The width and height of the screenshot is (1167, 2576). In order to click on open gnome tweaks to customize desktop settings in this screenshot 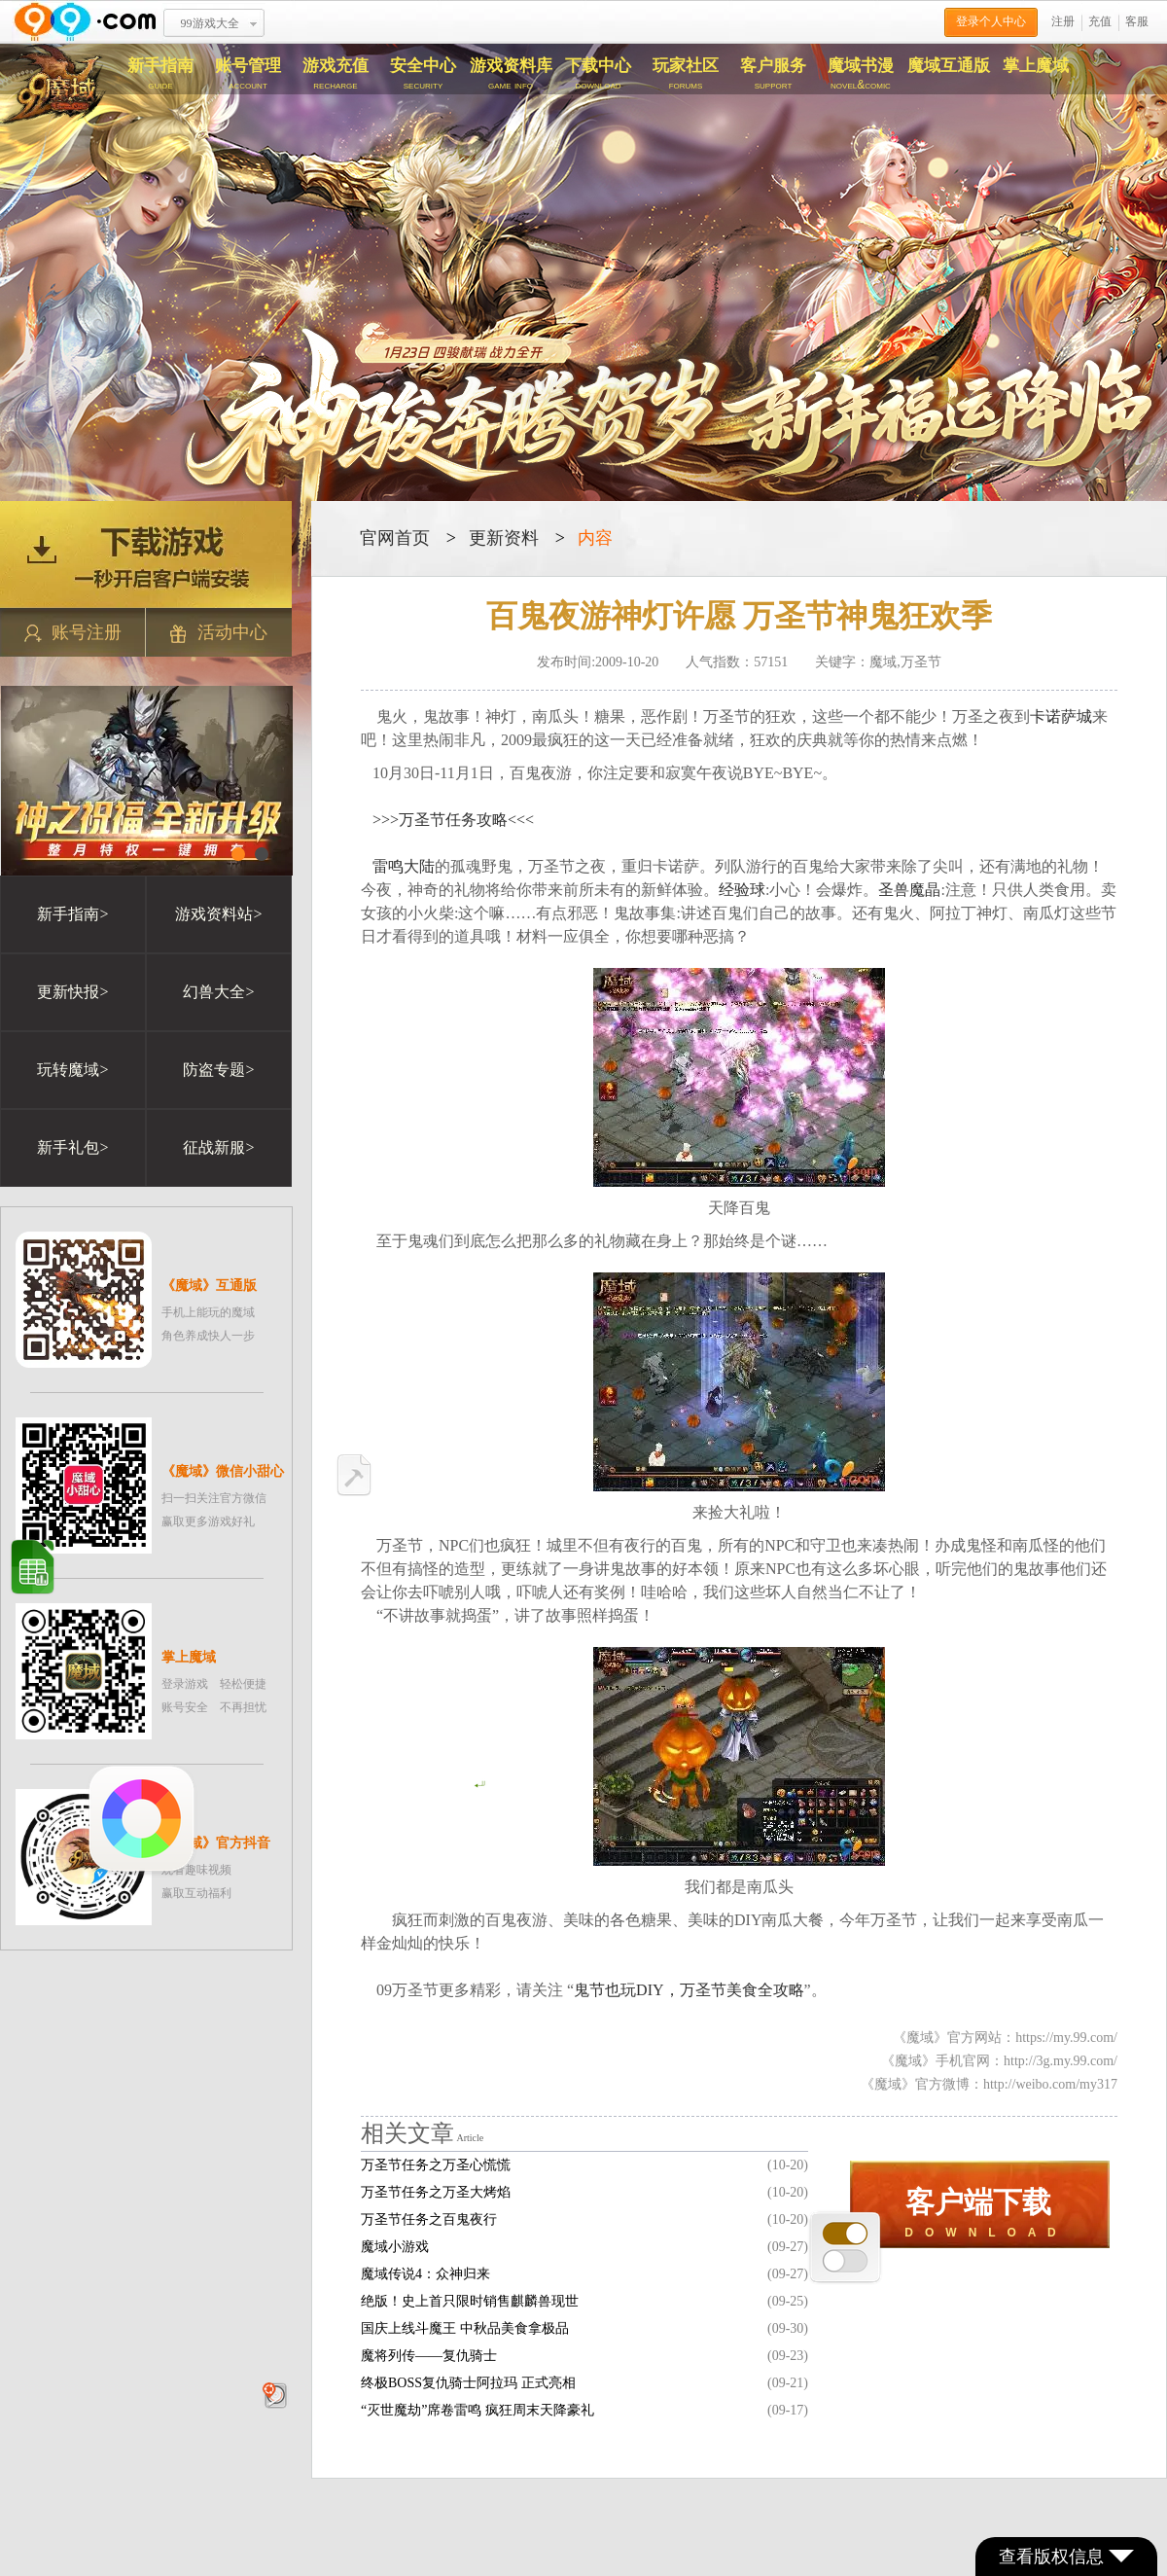, I will do `click(845, 2247)`.